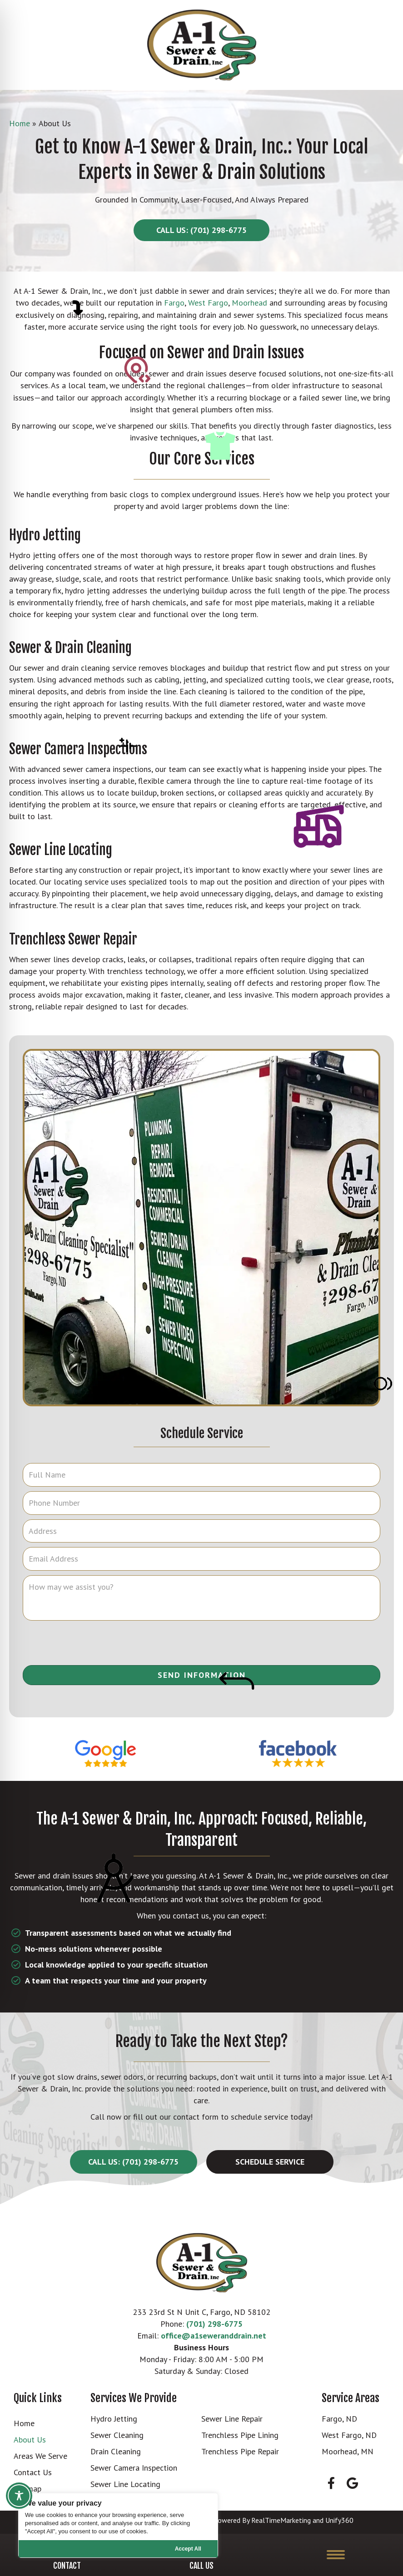  Describe the element at coordinates (114, 1879) in the screenshot. I see `access drawing or drafting tools` at that location.